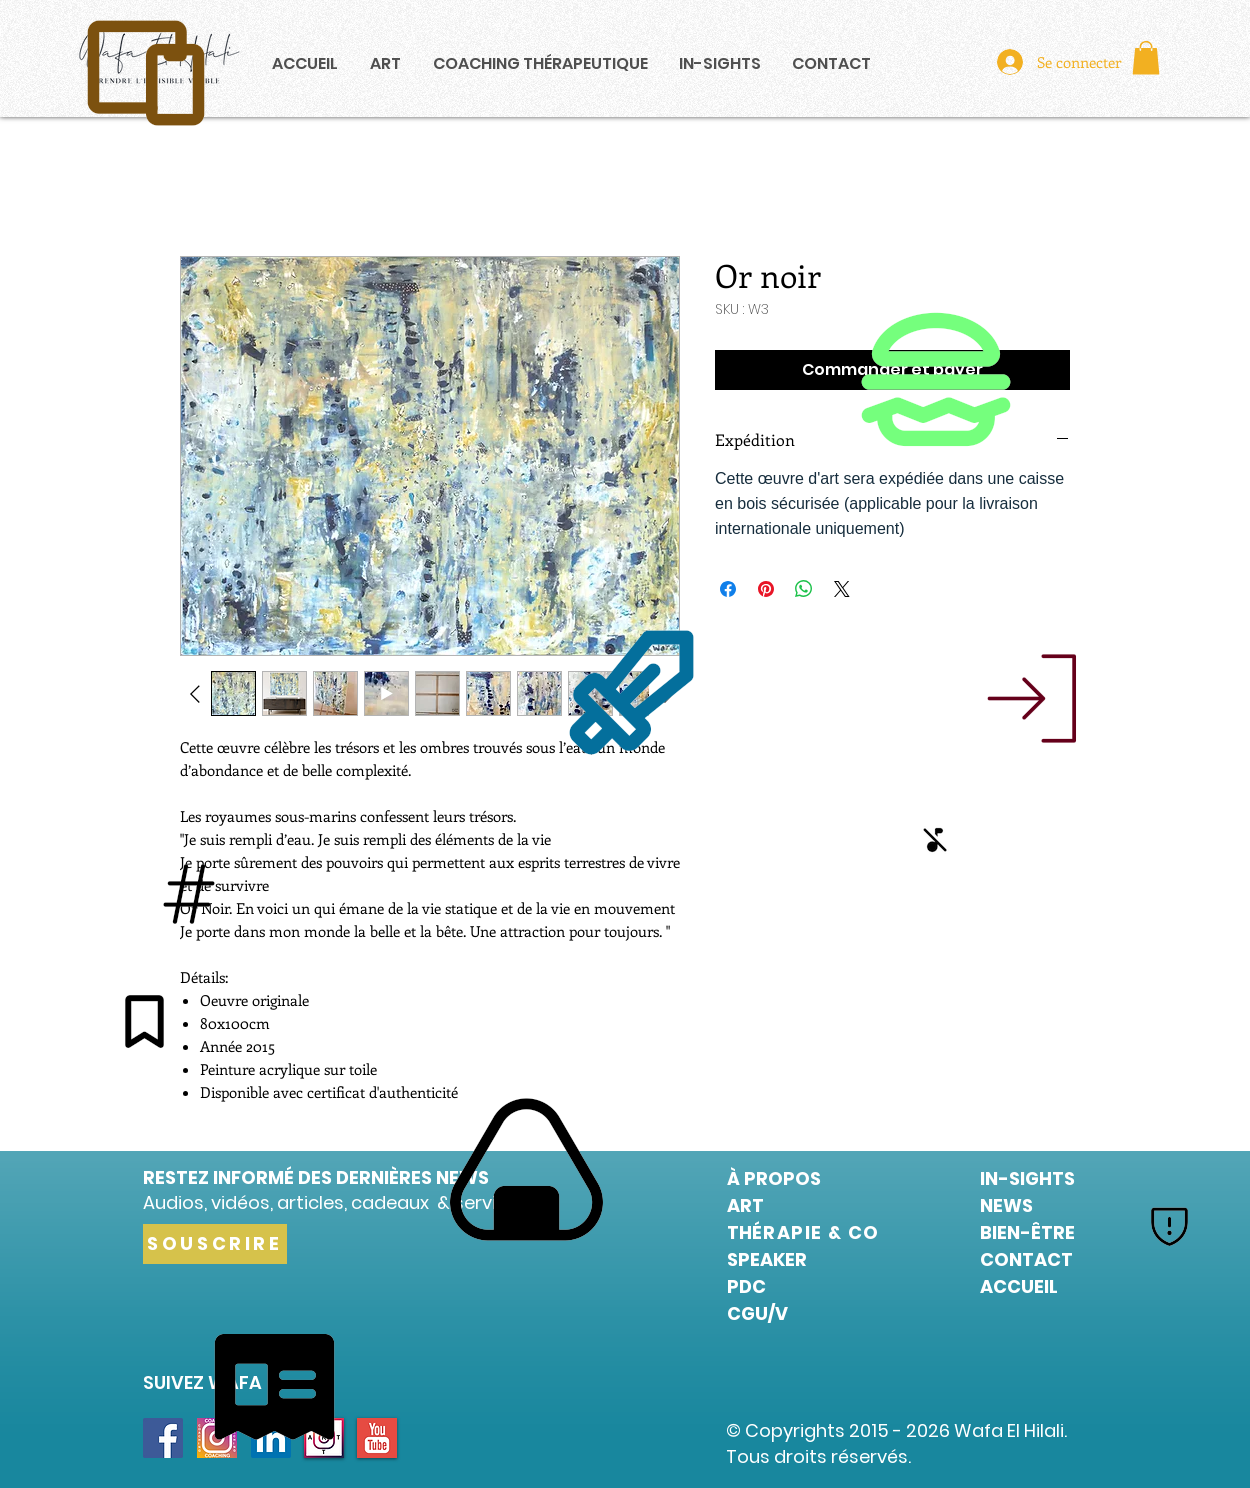  What do you see at coordinates (936, 382) in the screenshot?
I see `access food or restaurant options` at bounding box center [936, 382].